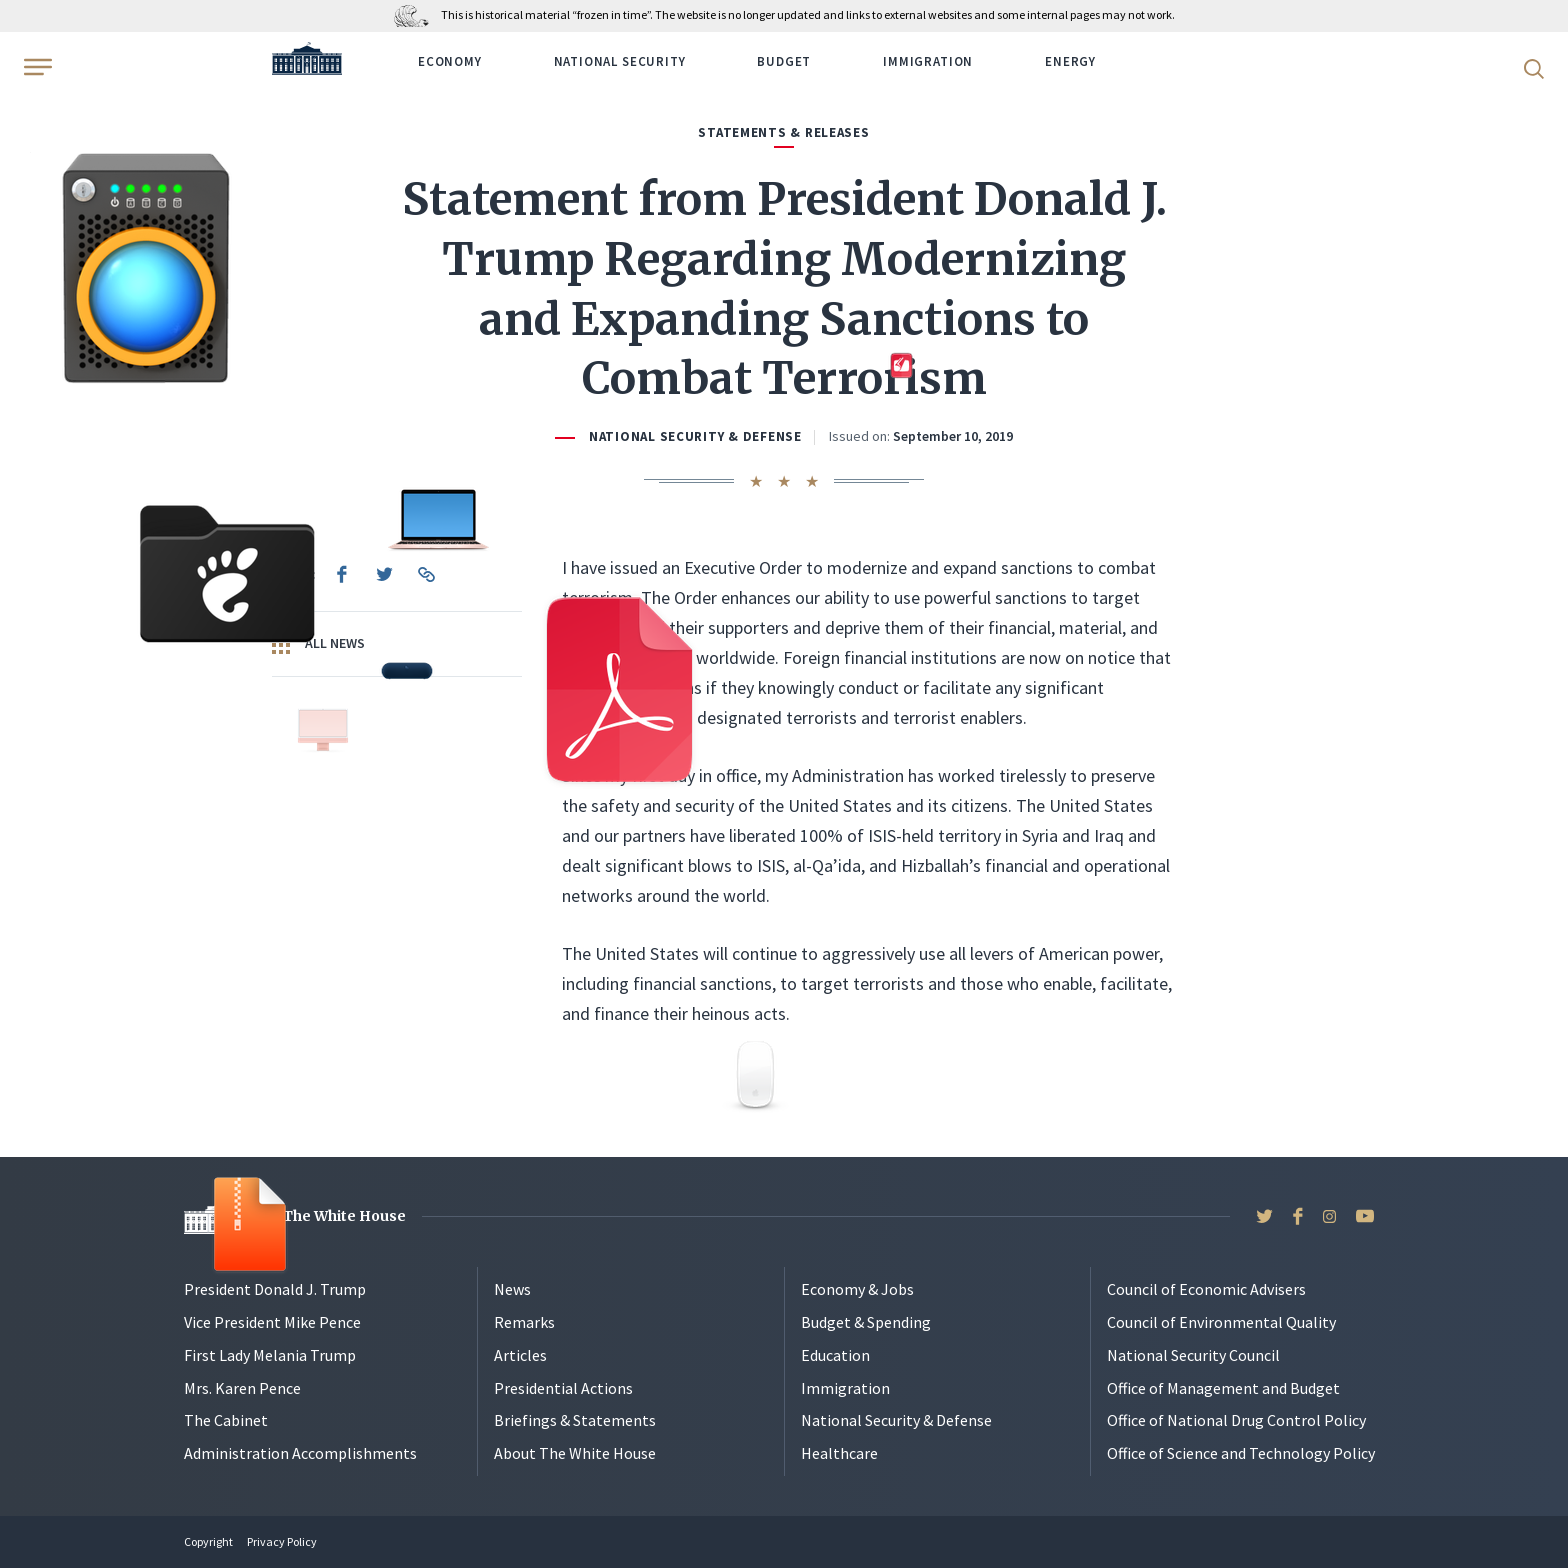  What do you see at coordinates (901, 365) in the screenshot?
I see `an EPS vector image file` at bounding box center [901, 365].